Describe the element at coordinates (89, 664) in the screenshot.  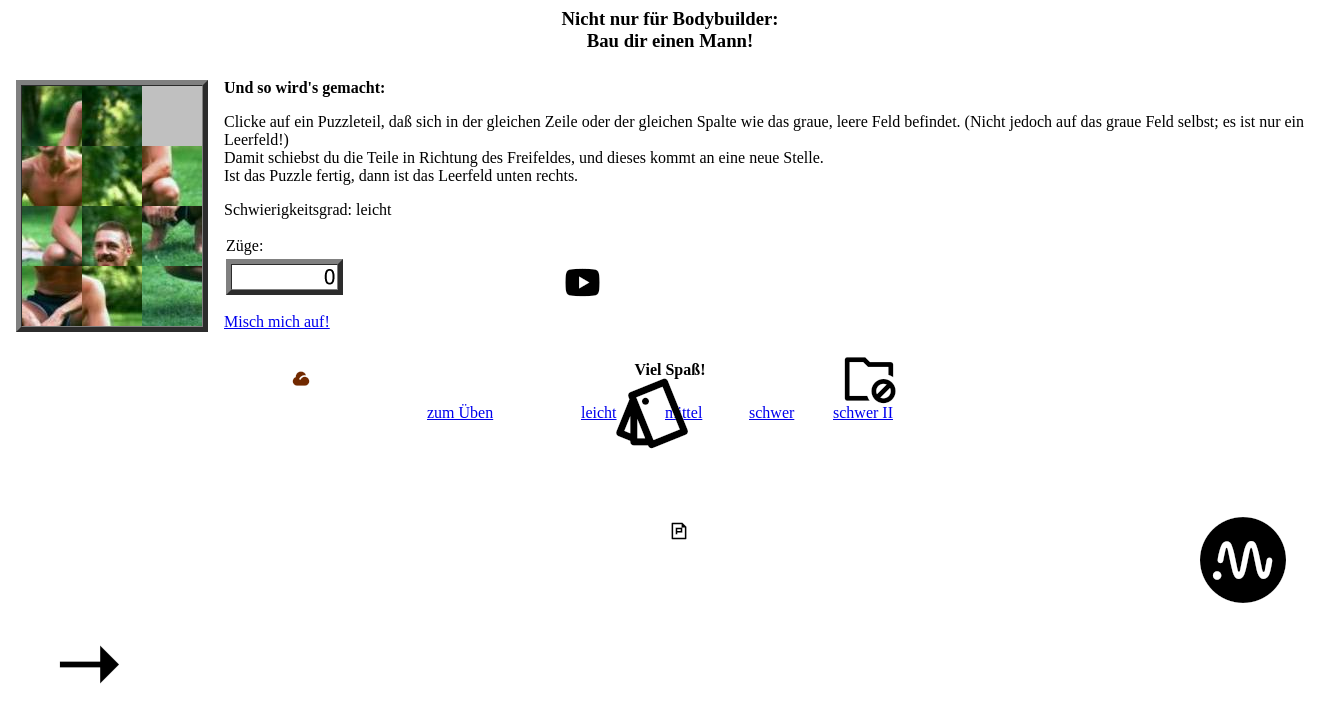
I see `navigate to the next step or page` at that location.